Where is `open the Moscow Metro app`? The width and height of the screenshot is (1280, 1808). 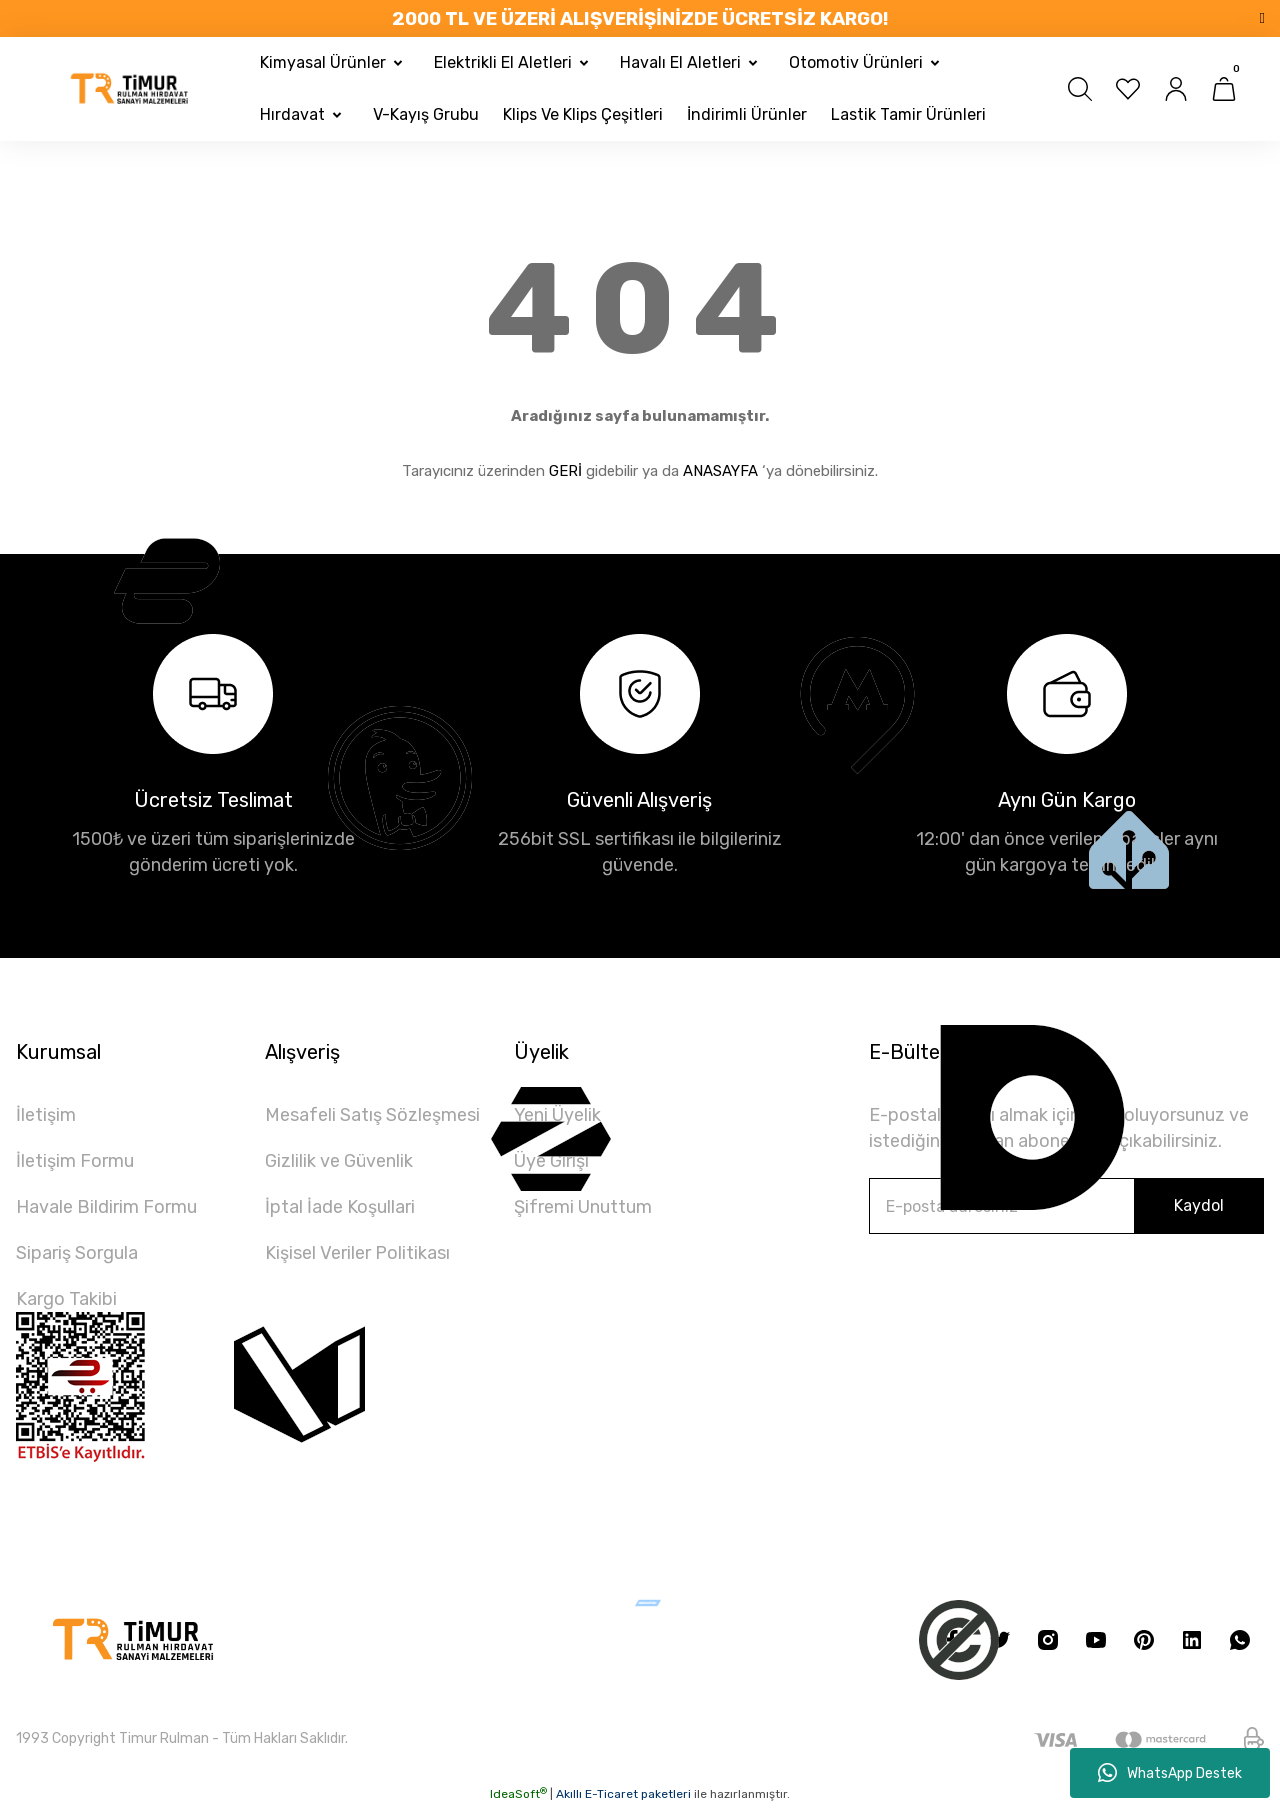 open the Moscow Metro app is located at coordinates (857, 705).